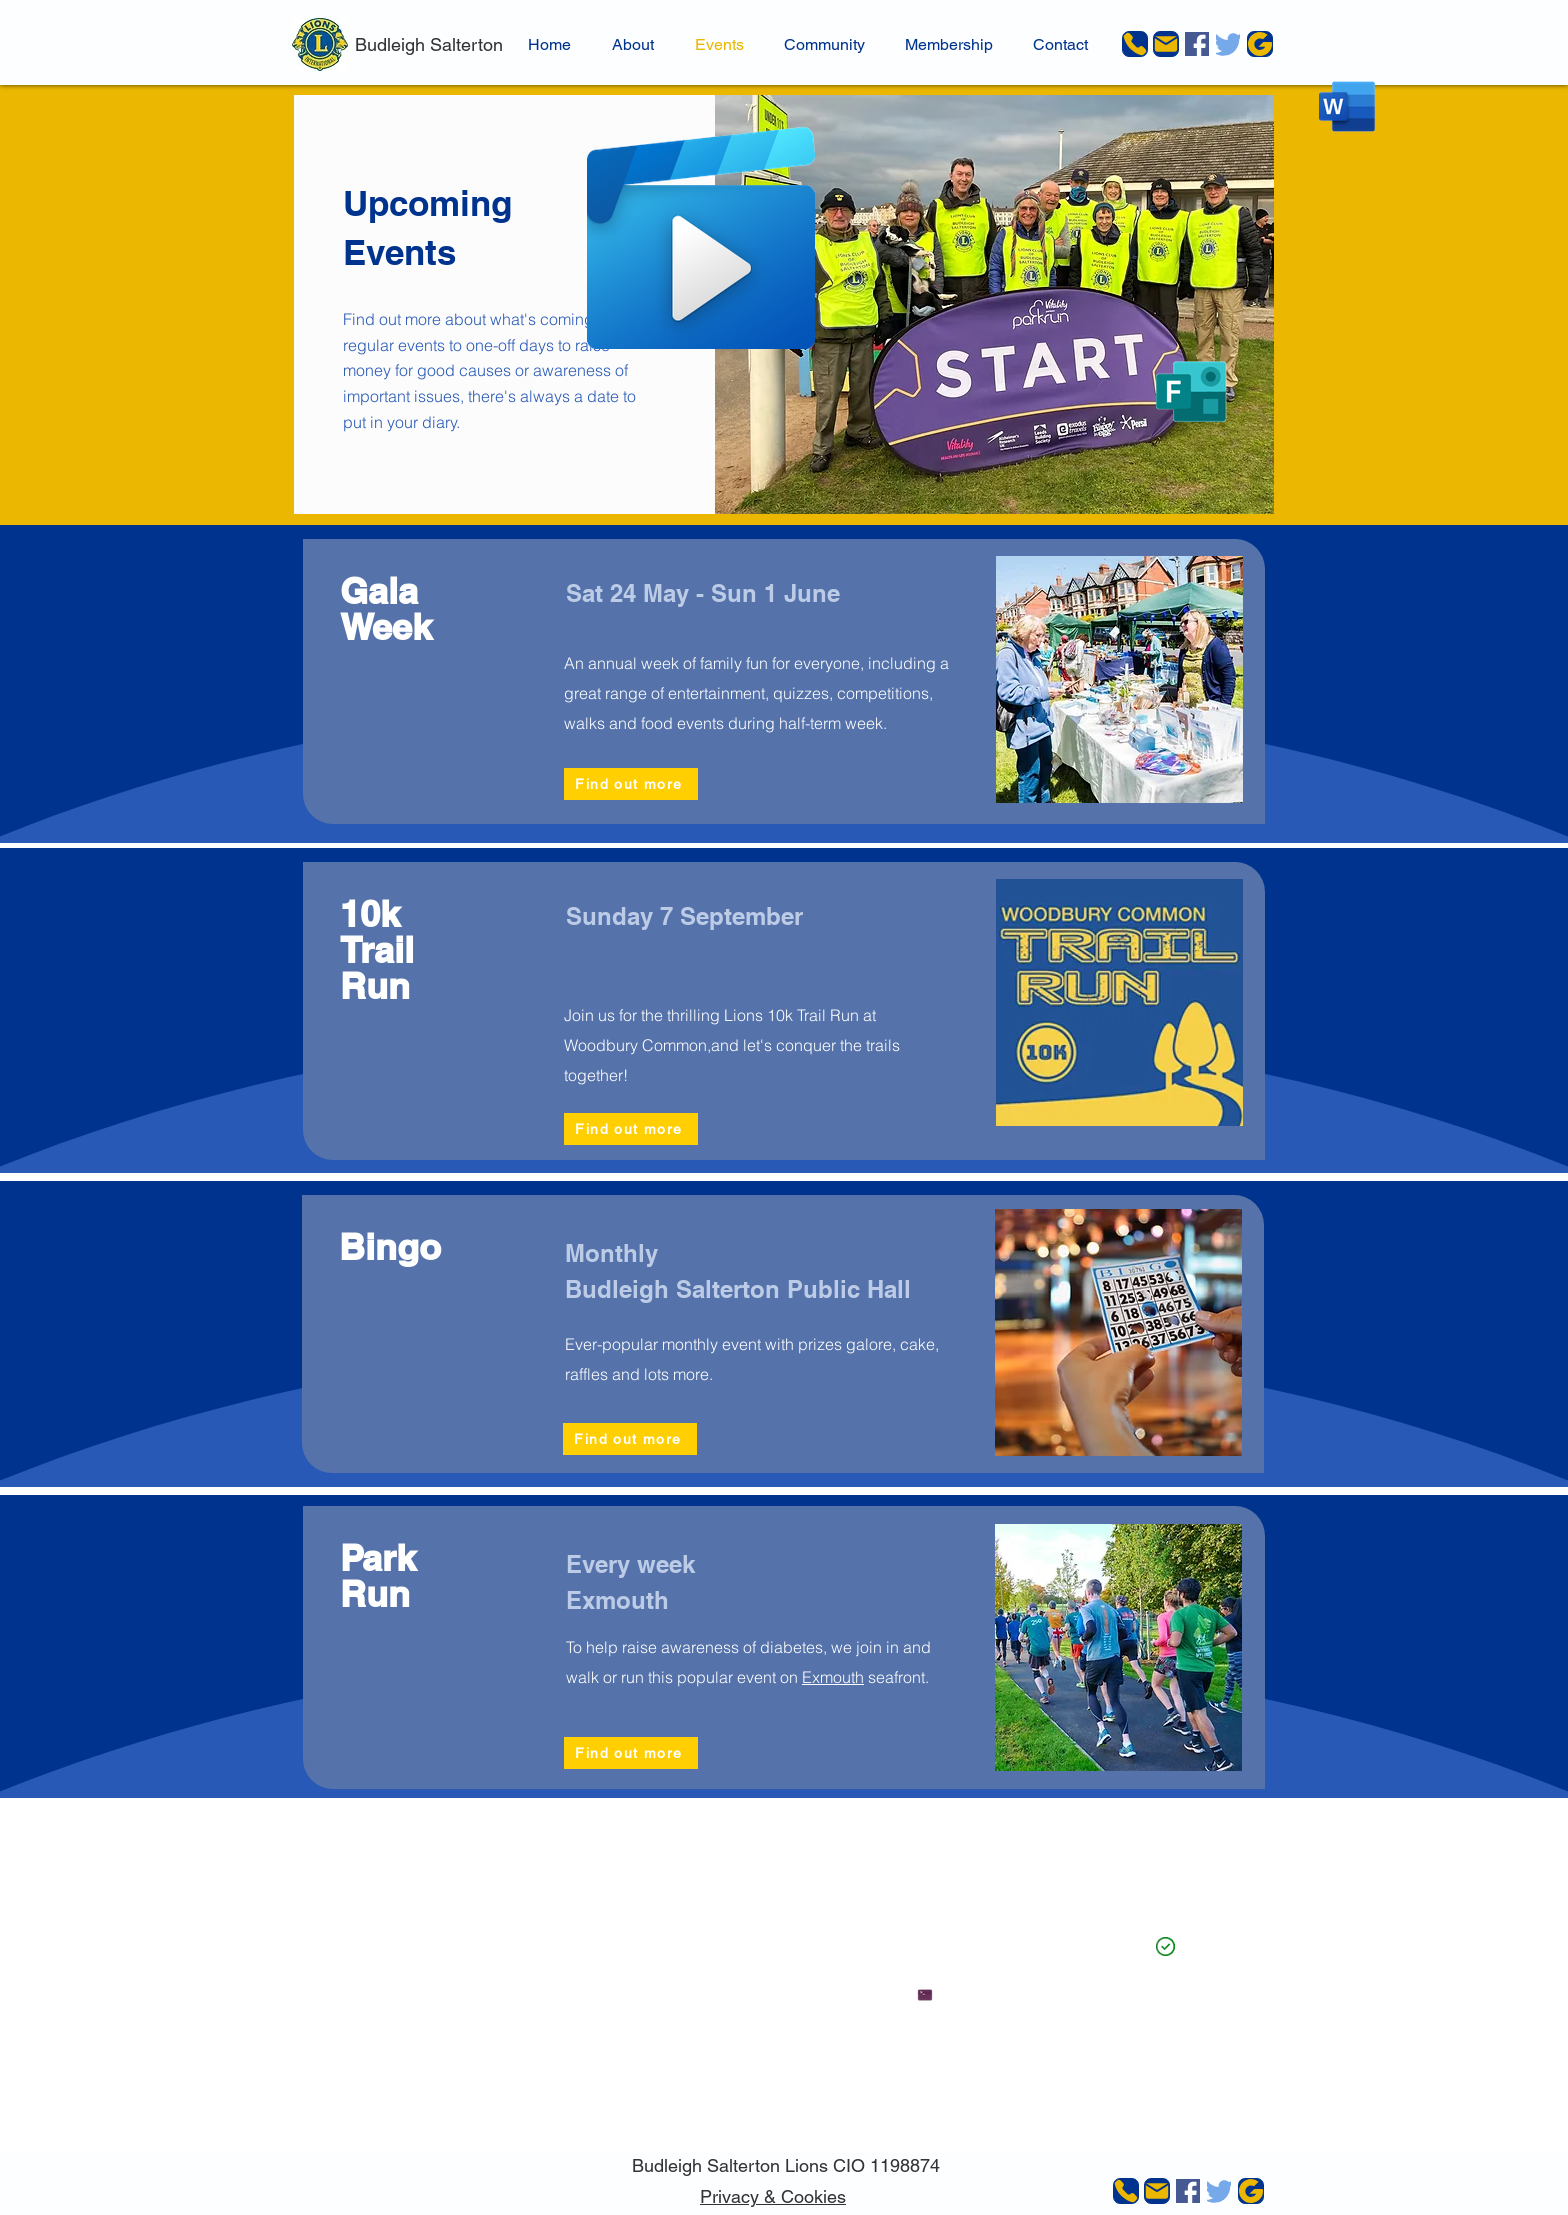 The height and width of the screenshot is (2215, 1568). Describe the element at coordinates (1347, 106) in the screenshot. I see `open Microsoft Word application` at that location.